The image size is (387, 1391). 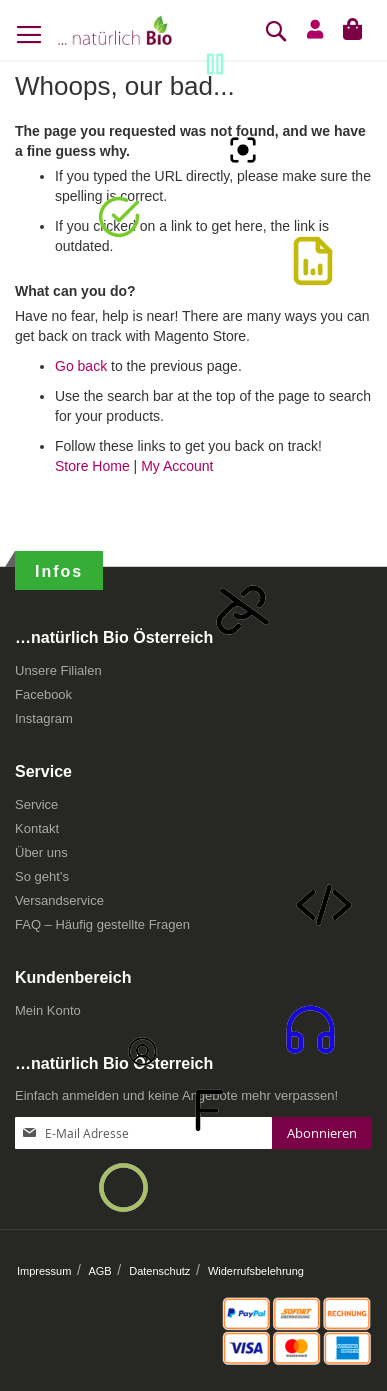 I want to click on pause media playback, so click(x=215, y=64).